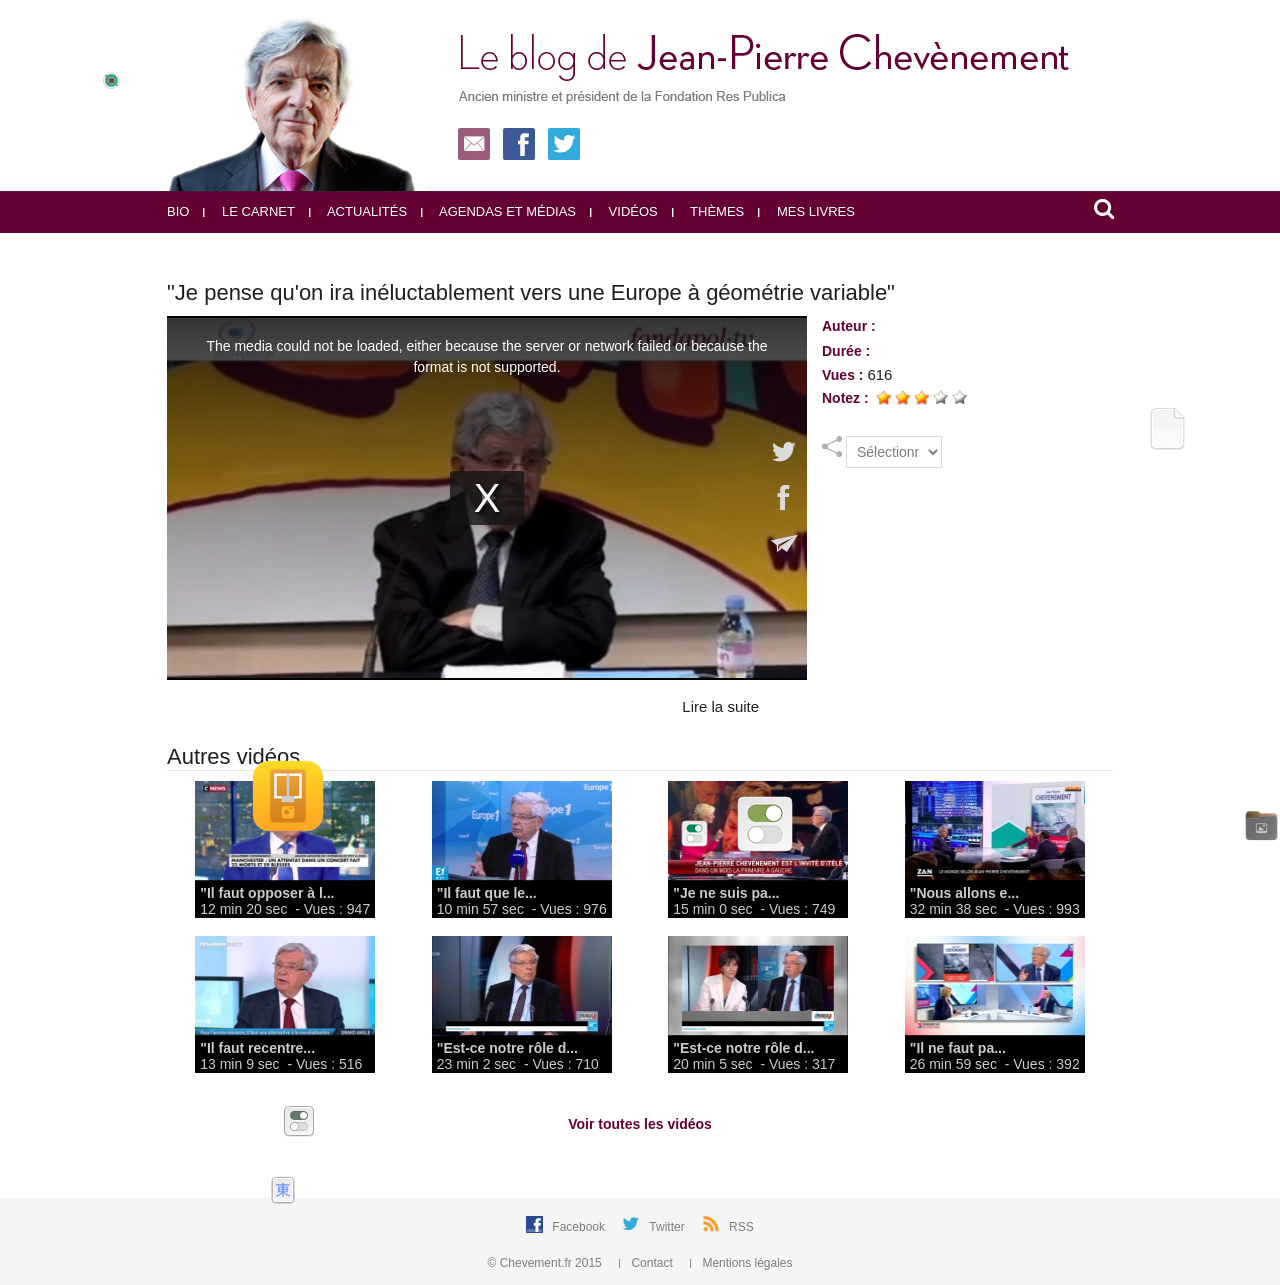 Image resolution: width=1280 pixels, height=1285 pixels. Describe the element at coordinates (283, 1190) in the screenshot. I see `launch the mahjongg tile matching game` at that location.